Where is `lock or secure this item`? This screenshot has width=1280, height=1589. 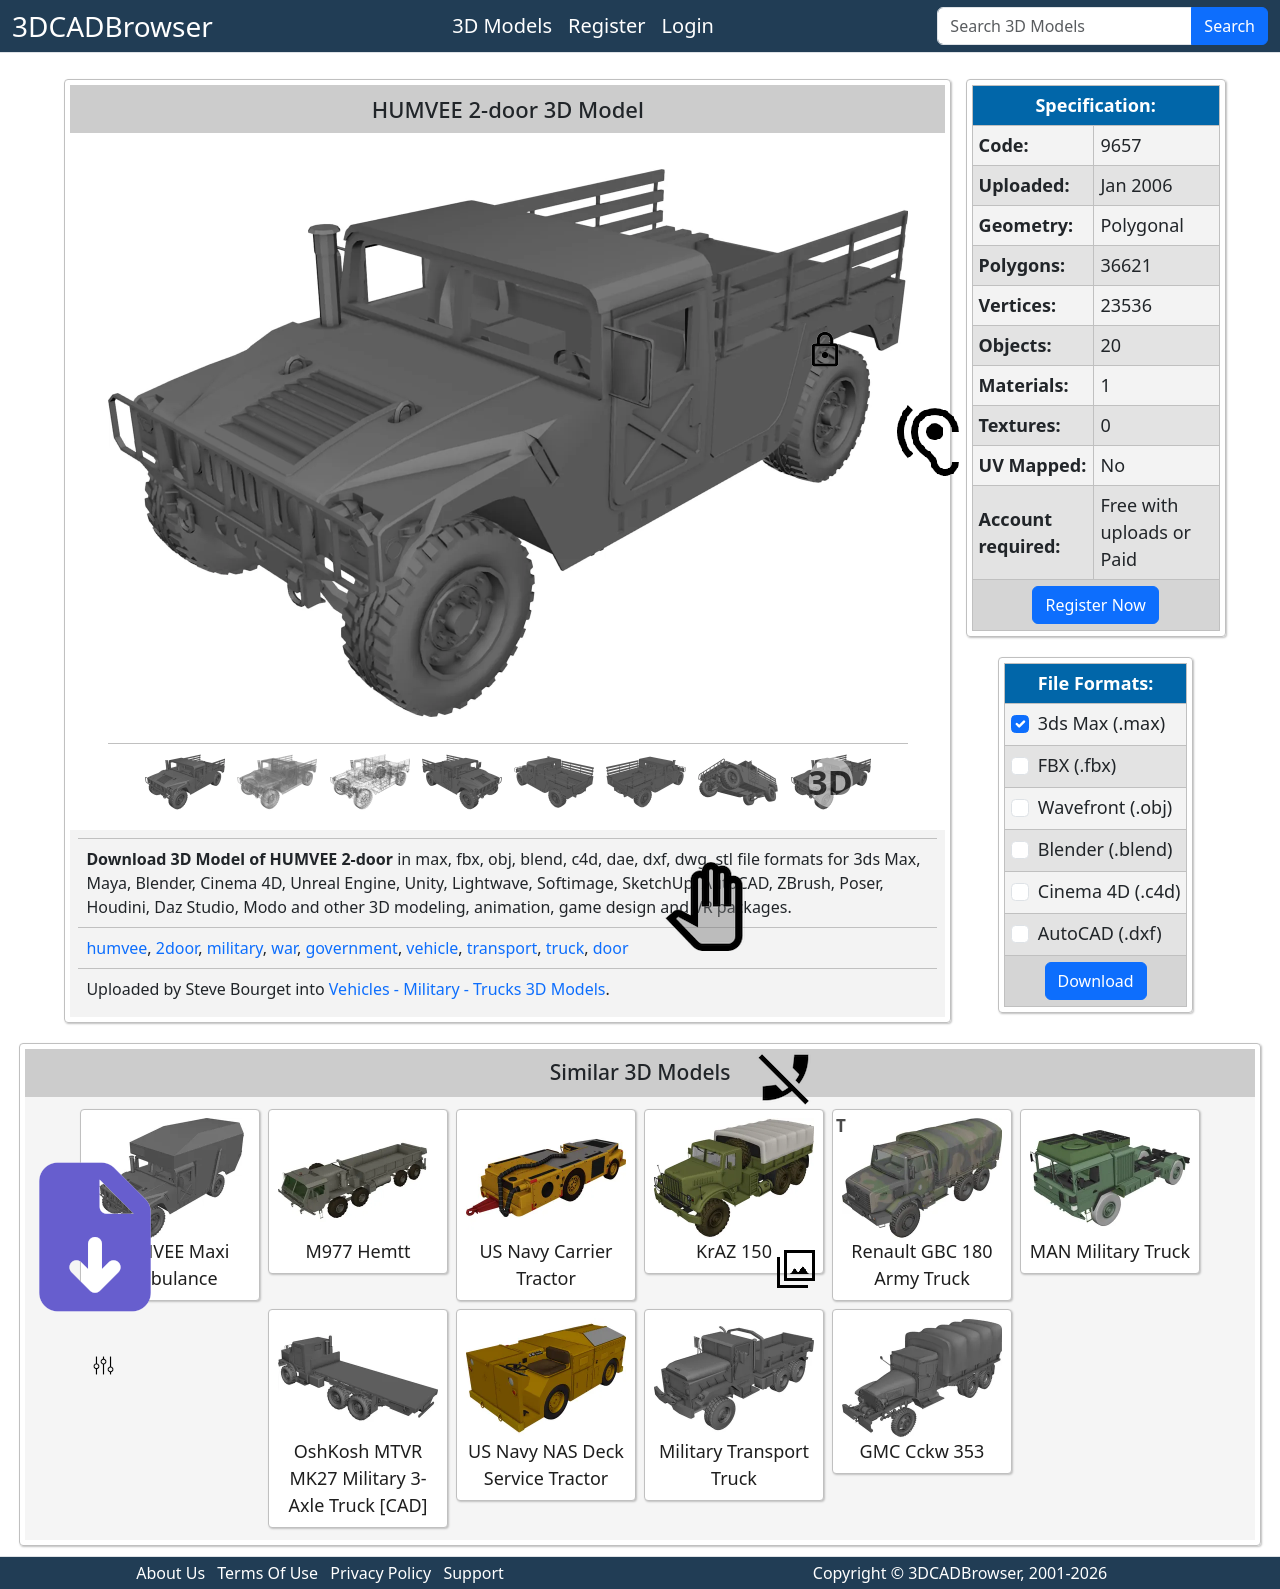 lock or secure this item is located at coordinates (825, 350).